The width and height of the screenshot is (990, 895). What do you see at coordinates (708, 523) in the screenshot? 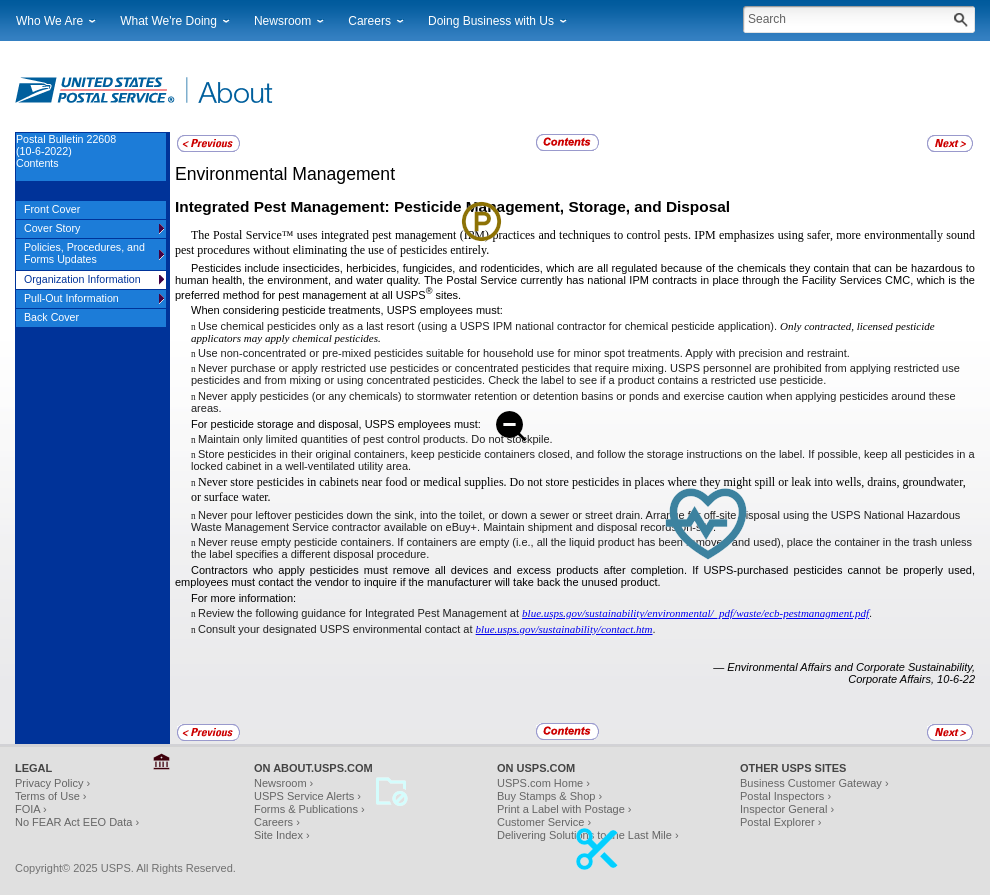
I see `view health or fitness tracking data` at bounding box center [708, 523].